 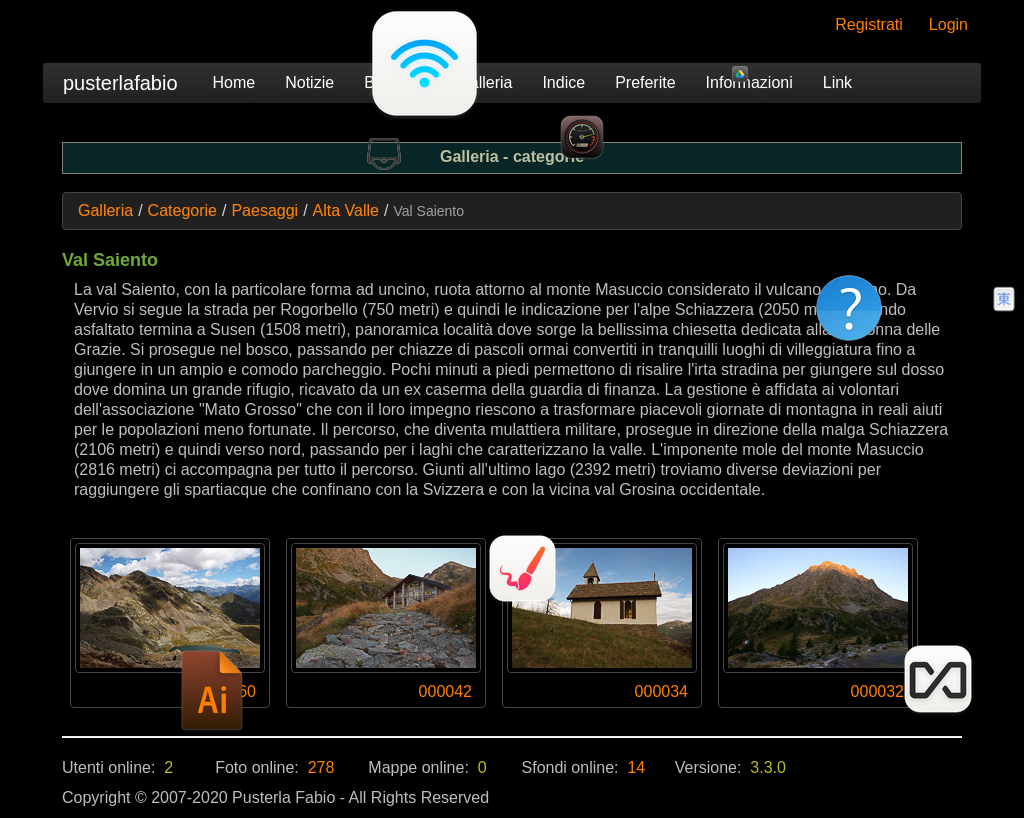 I want to click on launch the mahjongg tile matching game, so click(x=1004, y=299).